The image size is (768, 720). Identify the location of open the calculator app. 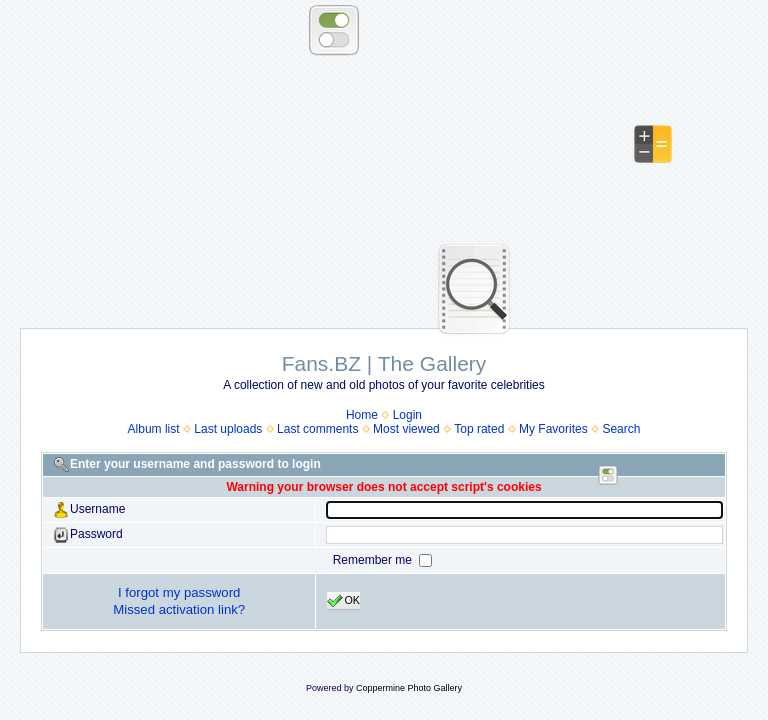
(653, 144).